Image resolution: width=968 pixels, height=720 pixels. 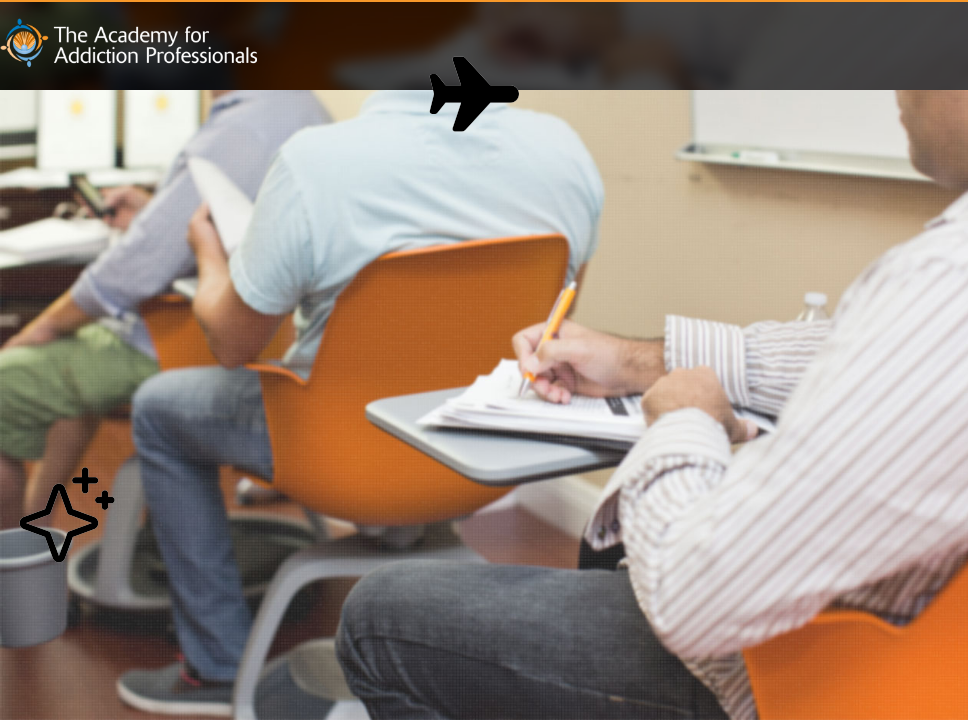 I want to click on indicates AI-generated or enhanced content, so click(x=65, y=516).